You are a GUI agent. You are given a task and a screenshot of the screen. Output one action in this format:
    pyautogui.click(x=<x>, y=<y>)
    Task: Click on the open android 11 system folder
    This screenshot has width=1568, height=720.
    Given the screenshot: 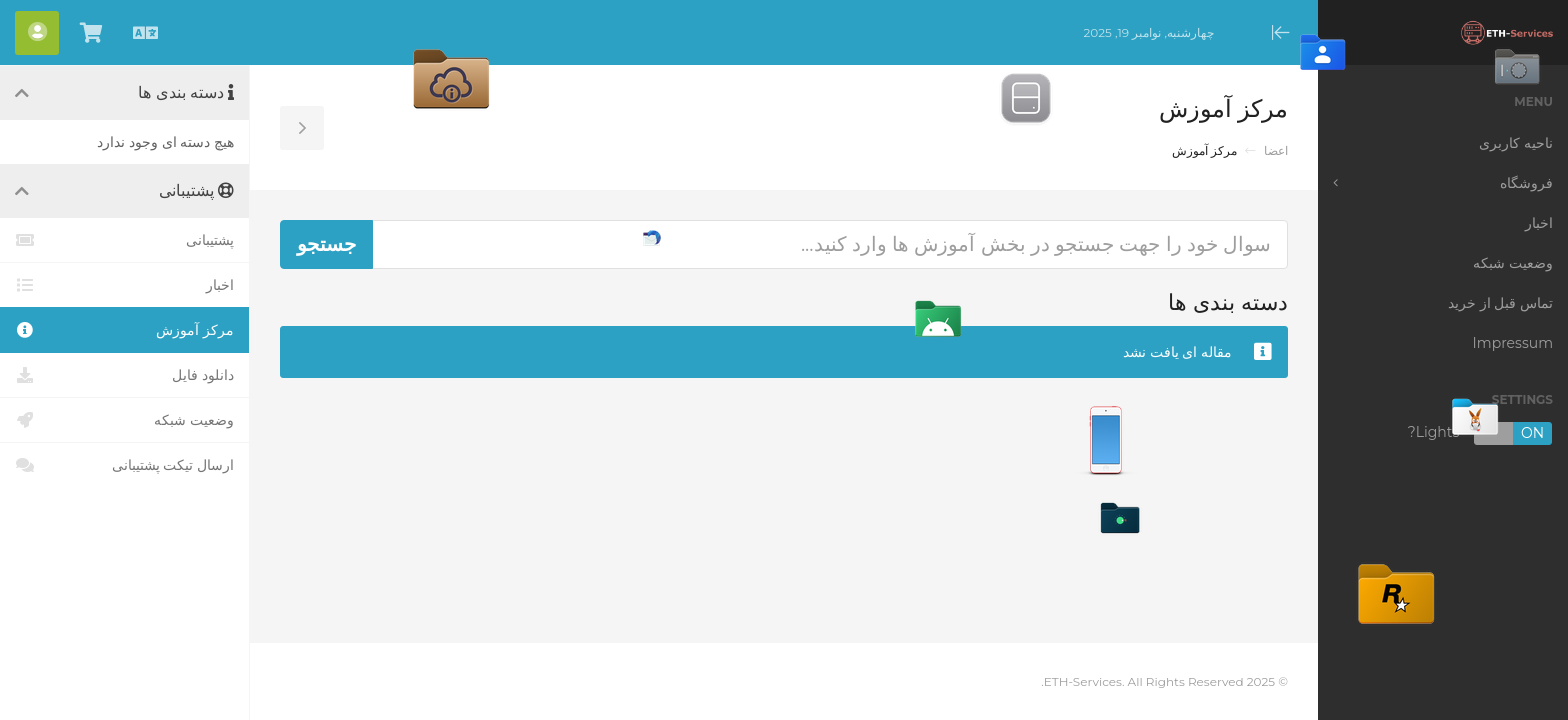 What is the action you would take?
    pyautogui.click(x=1120, y=519)
    